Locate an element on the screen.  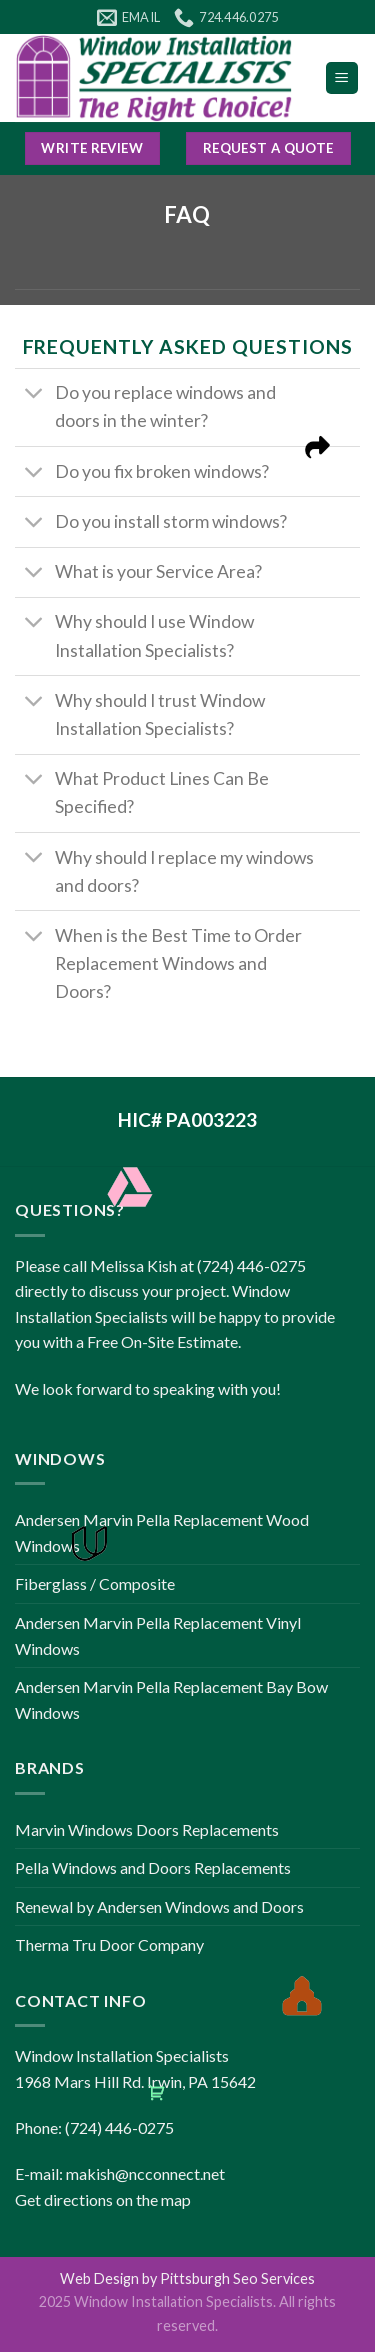
open the Udacity learning platform is located at coordinates (89, 1543).